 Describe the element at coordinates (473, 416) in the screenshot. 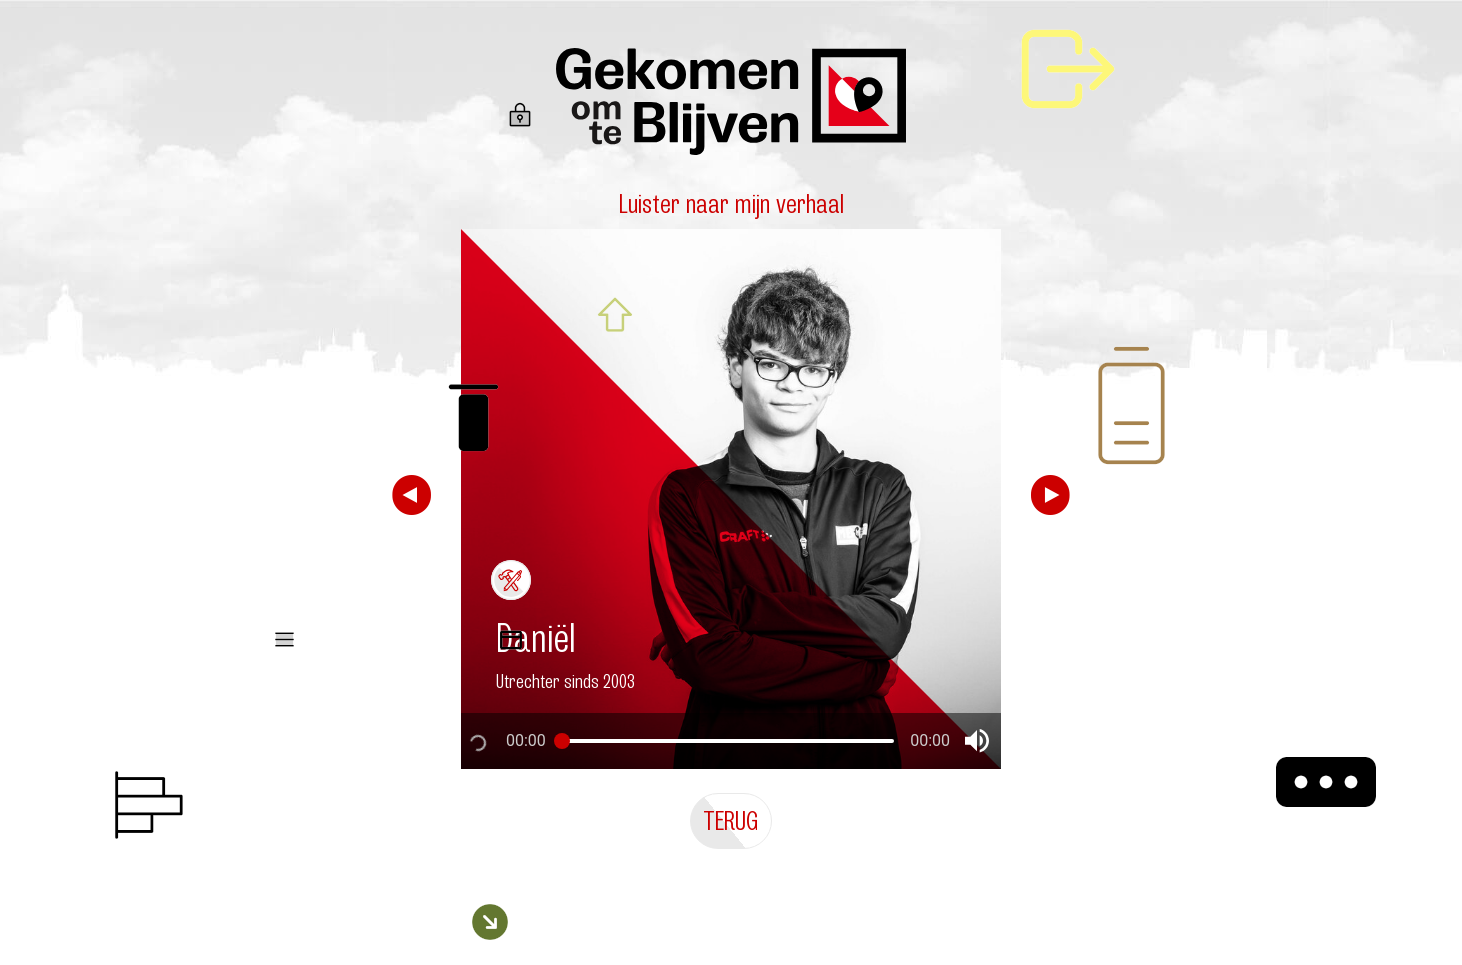

I see `align object to top edge` at that location.